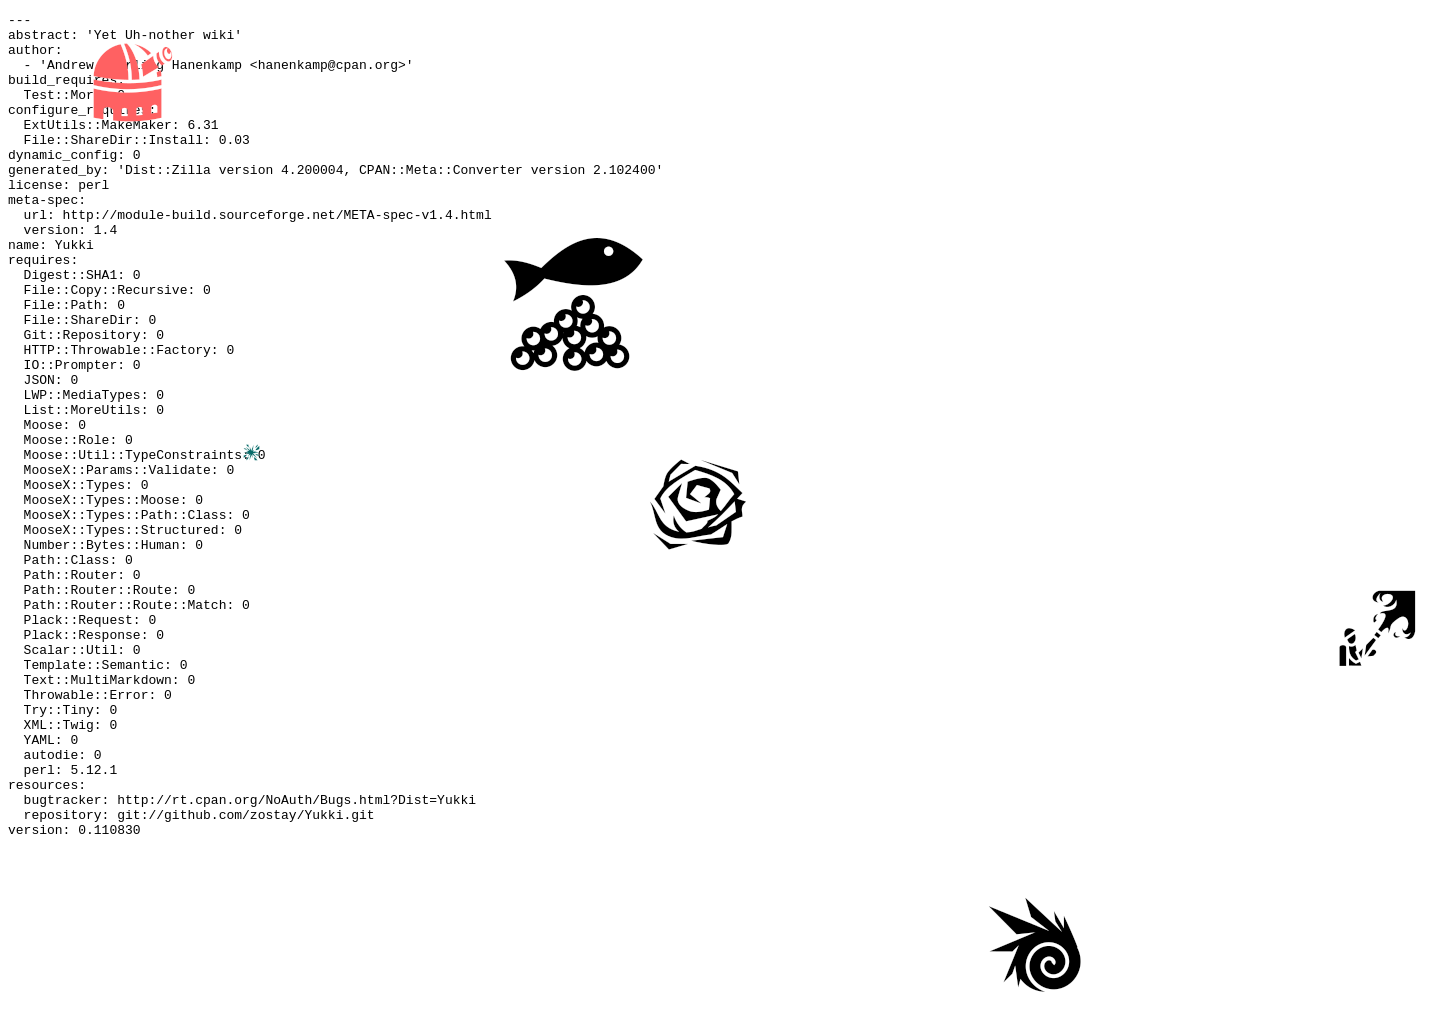  What do you see at coordinates (133, 77) in the screenshot?
I see `access astronomy or stargazing features` at bounding box center [133, 77].